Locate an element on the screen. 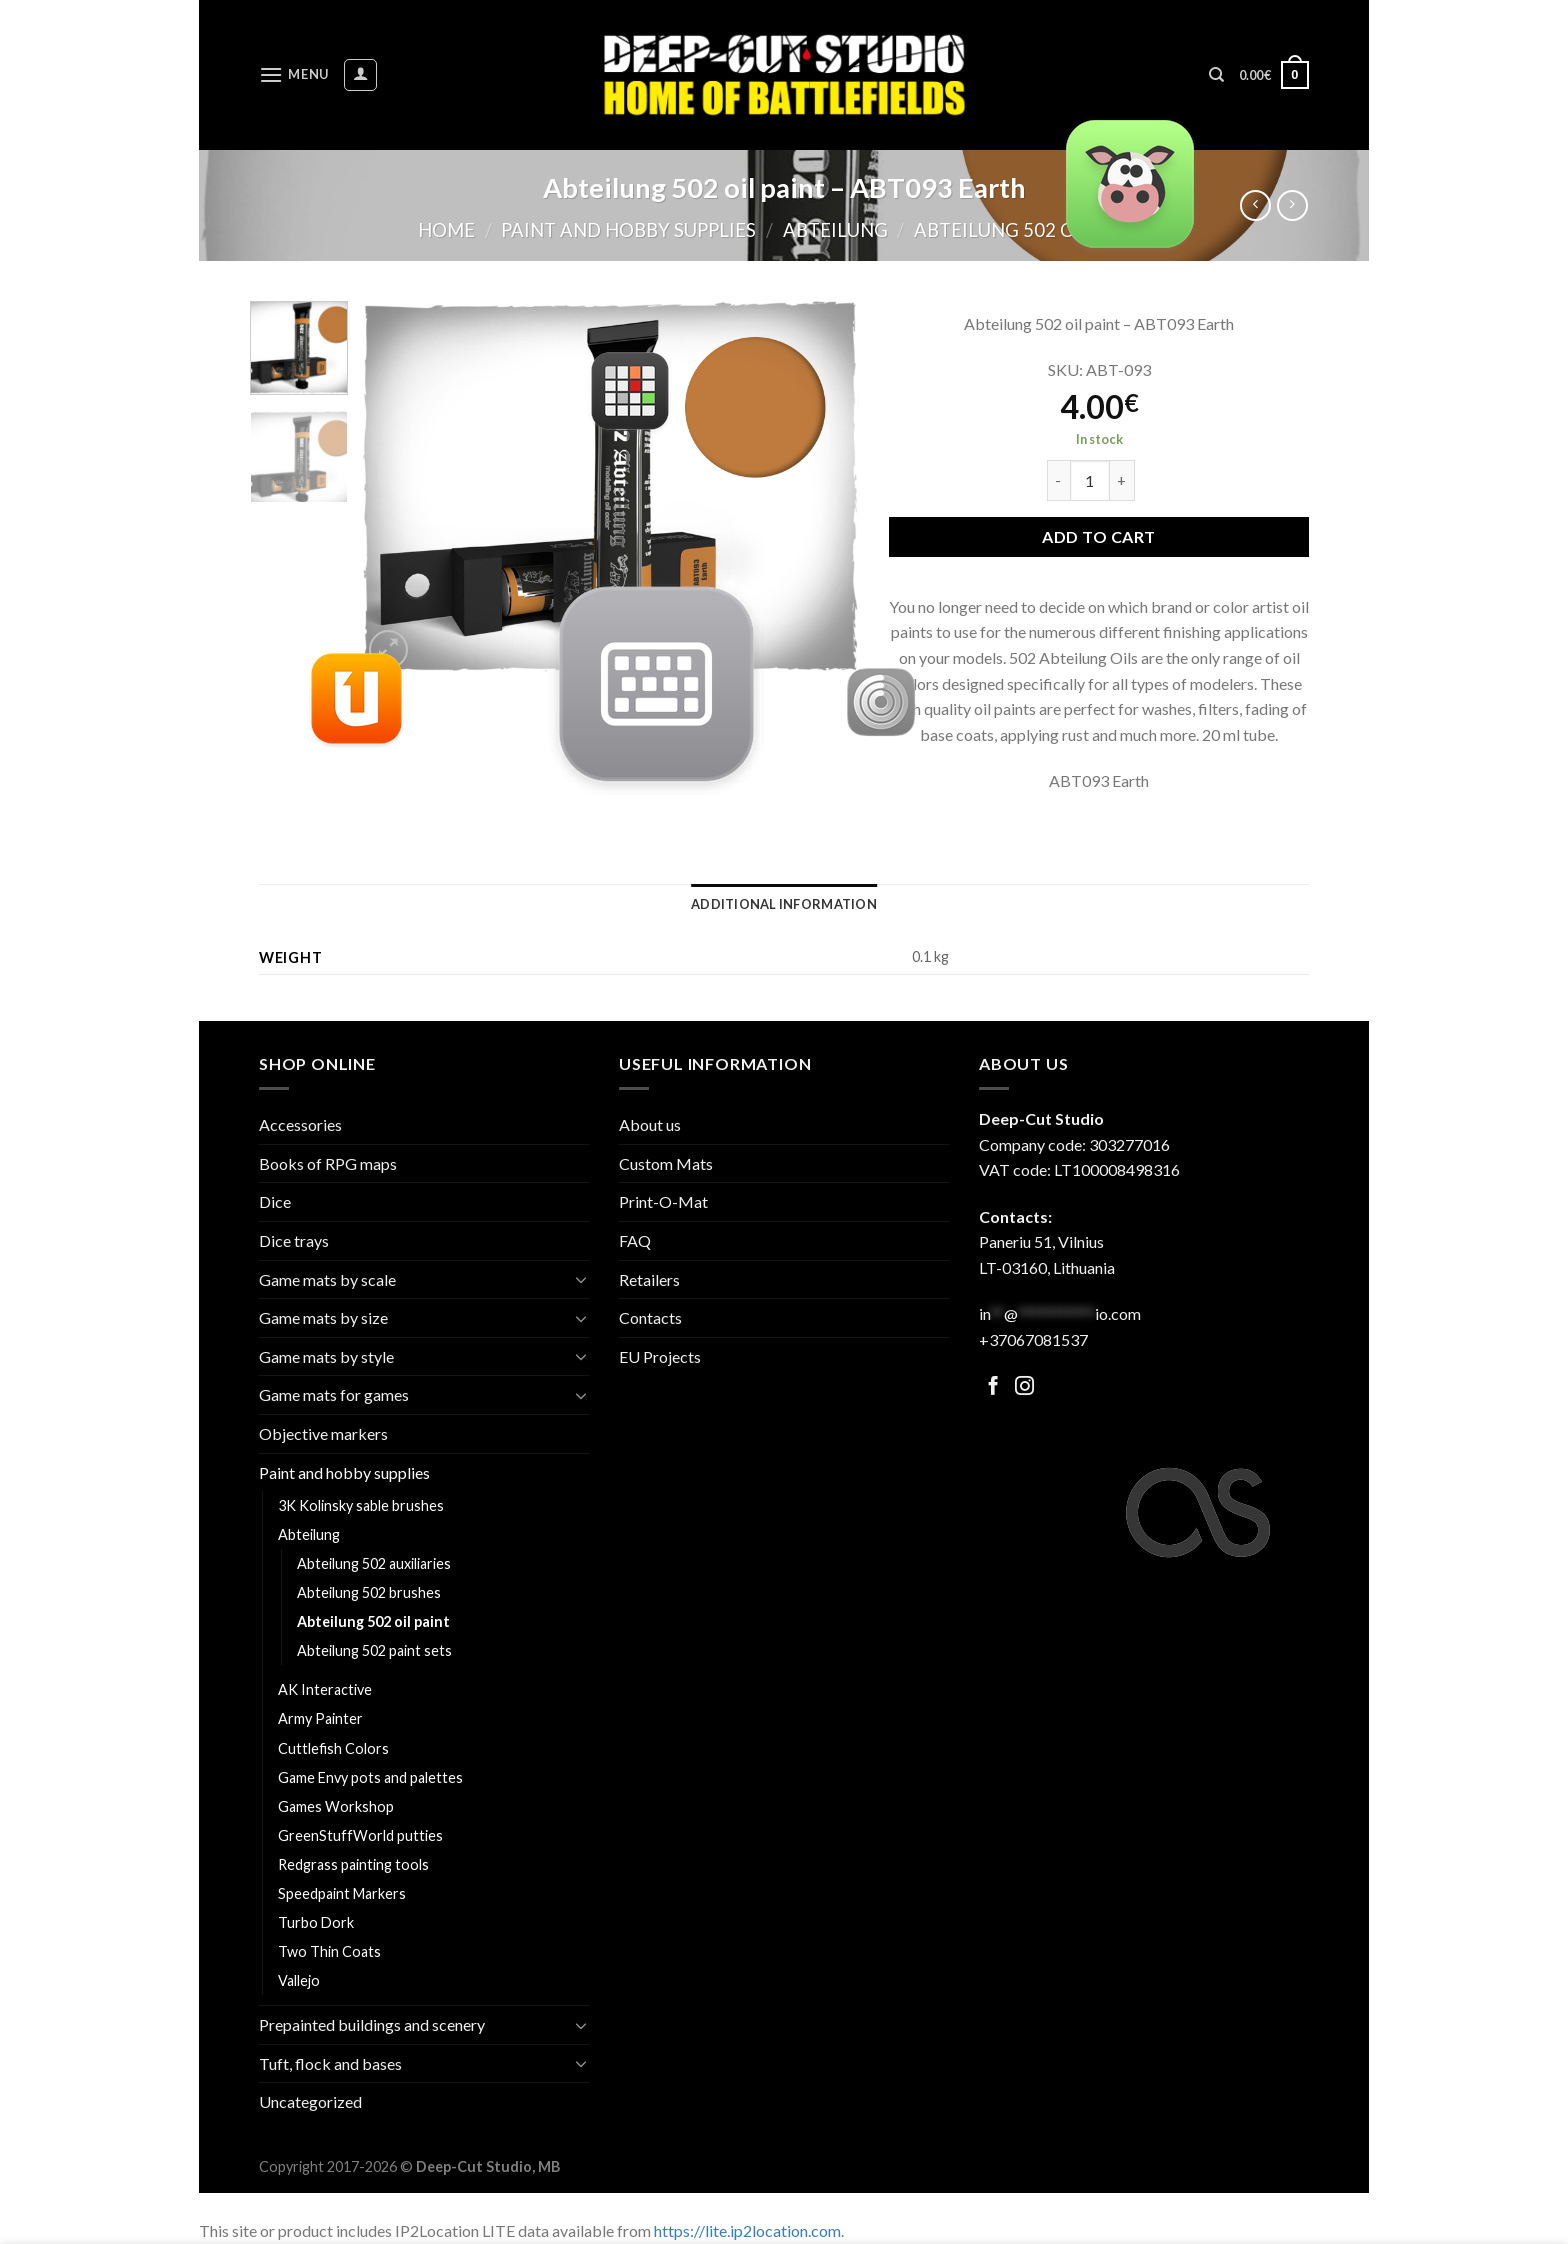 This screenshot has height=2244, width=1568. open hitori puzzle game is located at coordinates (630, 391).